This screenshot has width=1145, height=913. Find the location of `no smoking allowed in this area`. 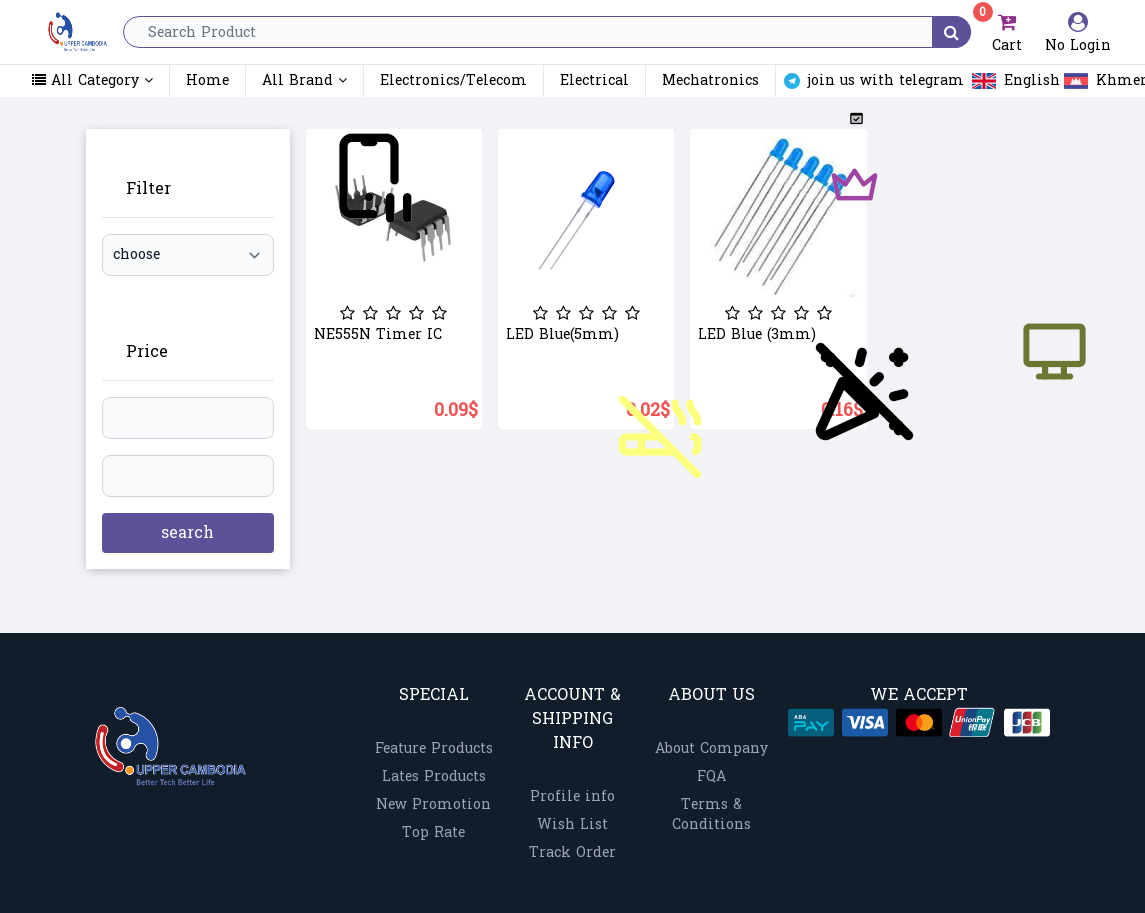

no smoking allowed in this area is located at coordinates (660, 437).